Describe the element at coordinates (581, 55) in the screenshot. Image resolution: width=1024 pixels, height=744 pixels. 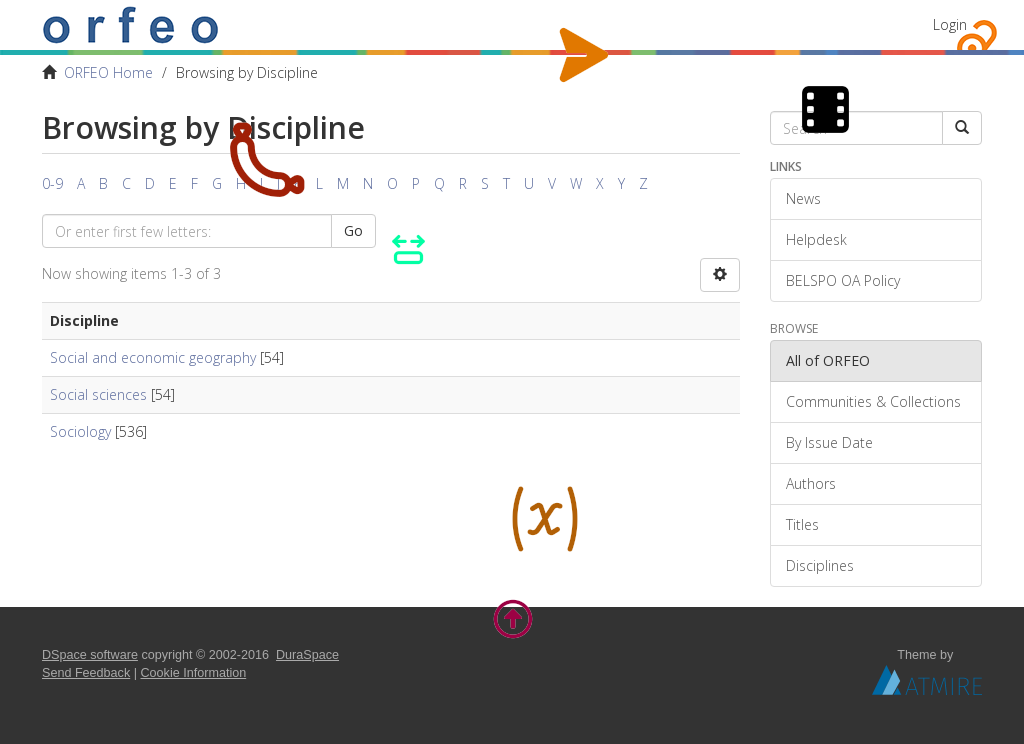
I see `send a message` at that location.